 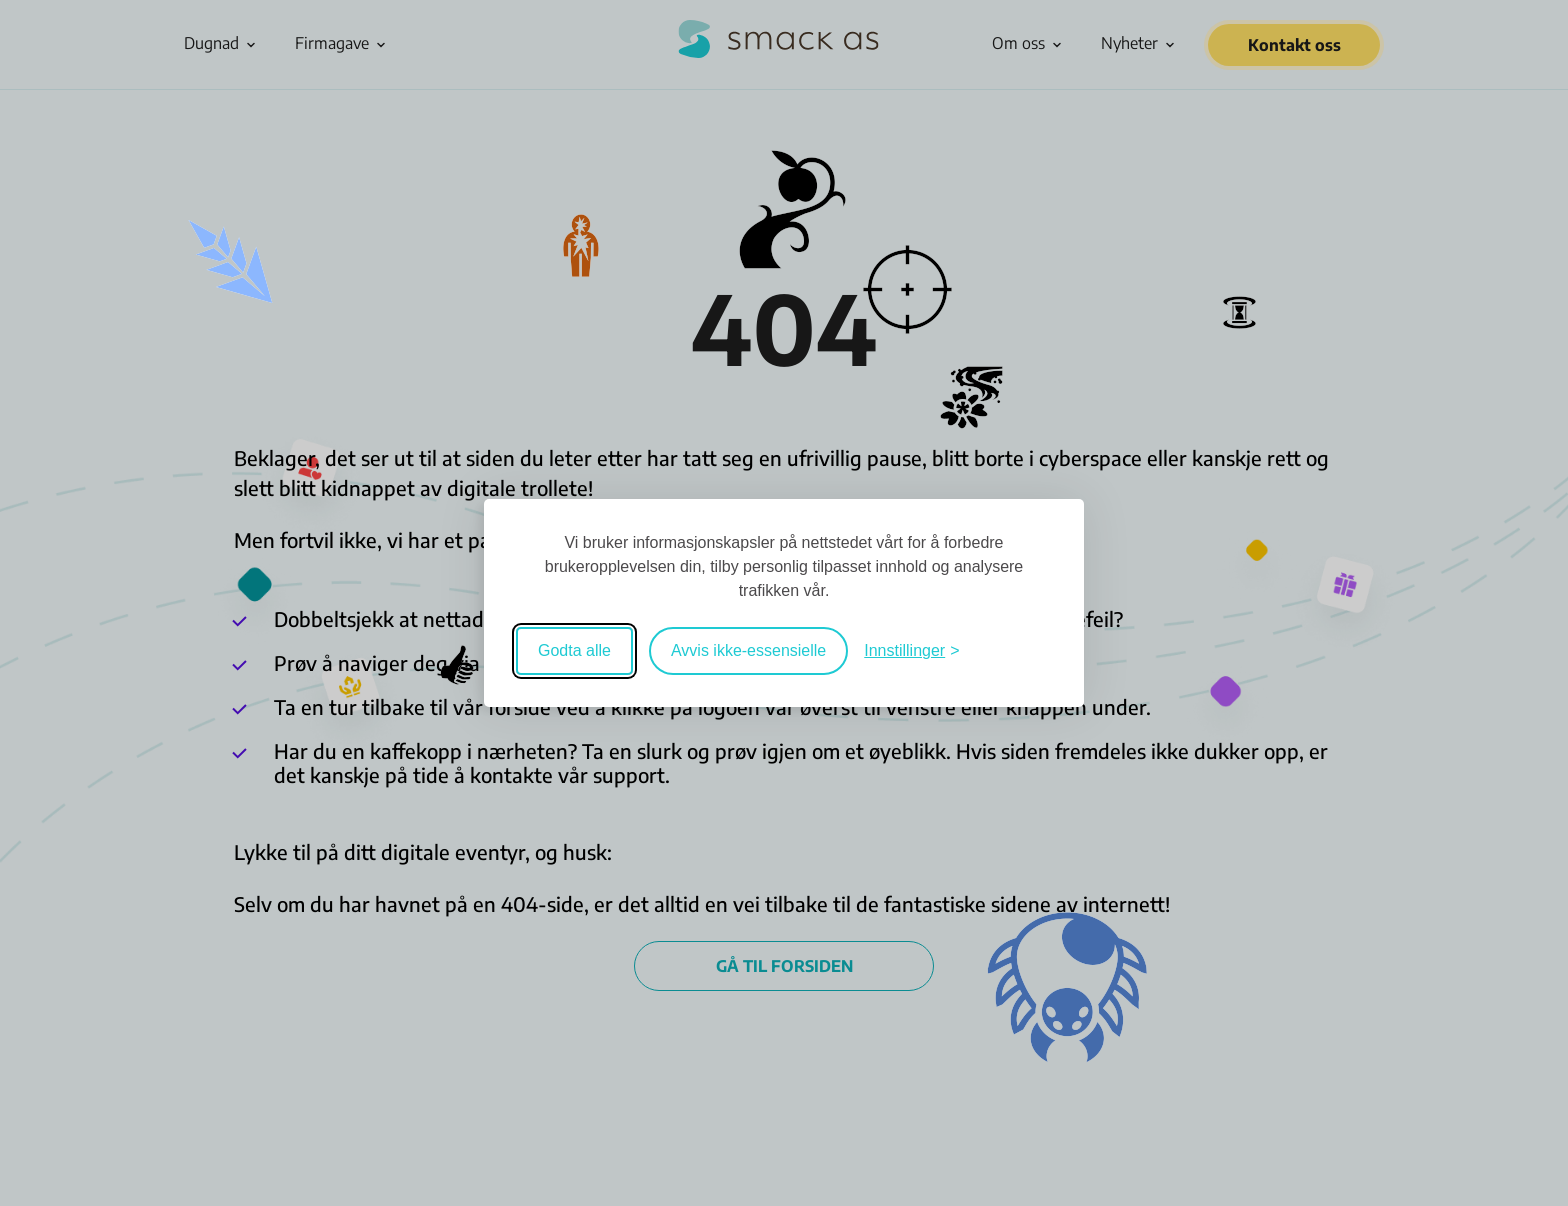 What do you see at coordinates (580, 245) in the screenshot?
I see `indicates internal damage or injury status` at bounding box center [580, 245].